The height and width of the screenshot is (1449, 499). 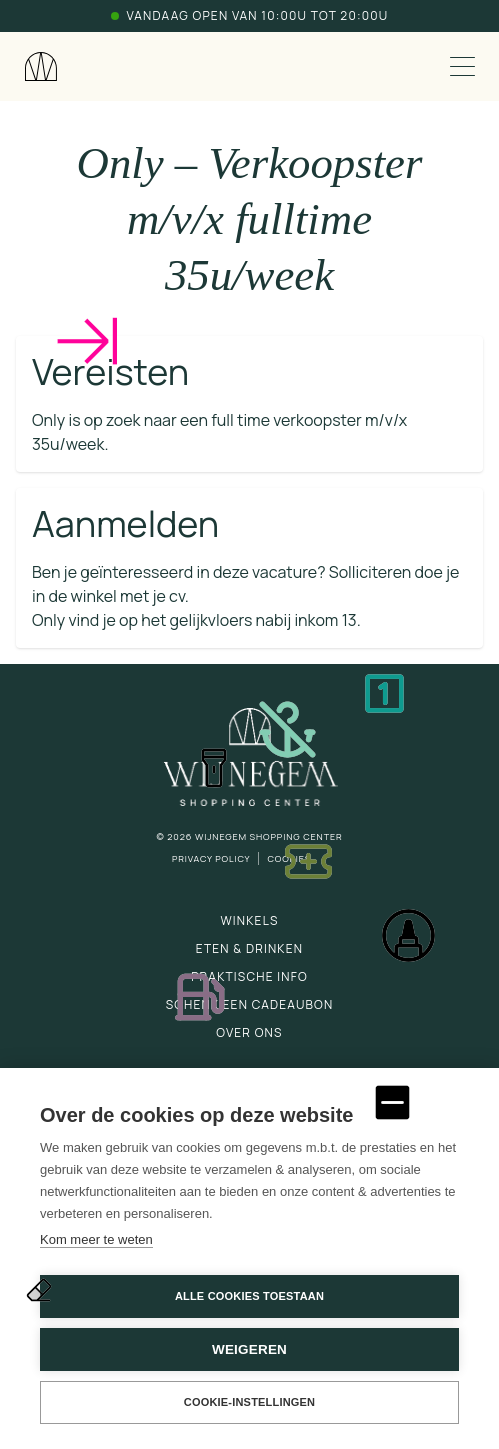 What do you see at coordinates (214, 768) in the screenshot?
I see `toggle flashlight on or off` at bounding box center [214, 768].